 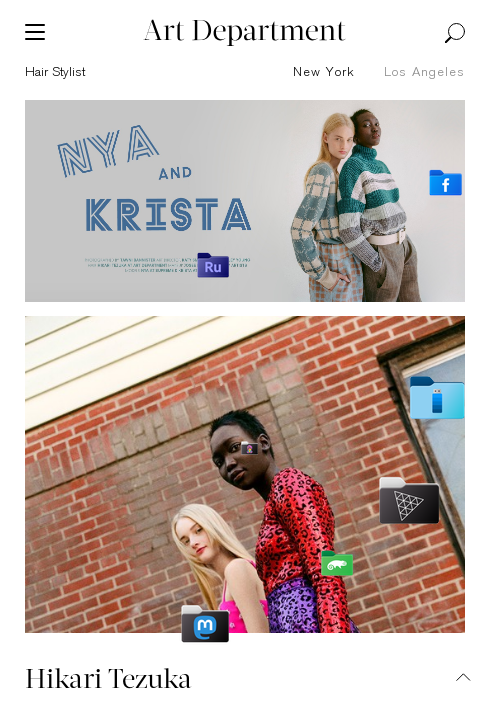 What do you see at coordinates (337, 564) in the screenshot?
I see `open the openSUSE linux files folder` at bounding box center [337, 564].